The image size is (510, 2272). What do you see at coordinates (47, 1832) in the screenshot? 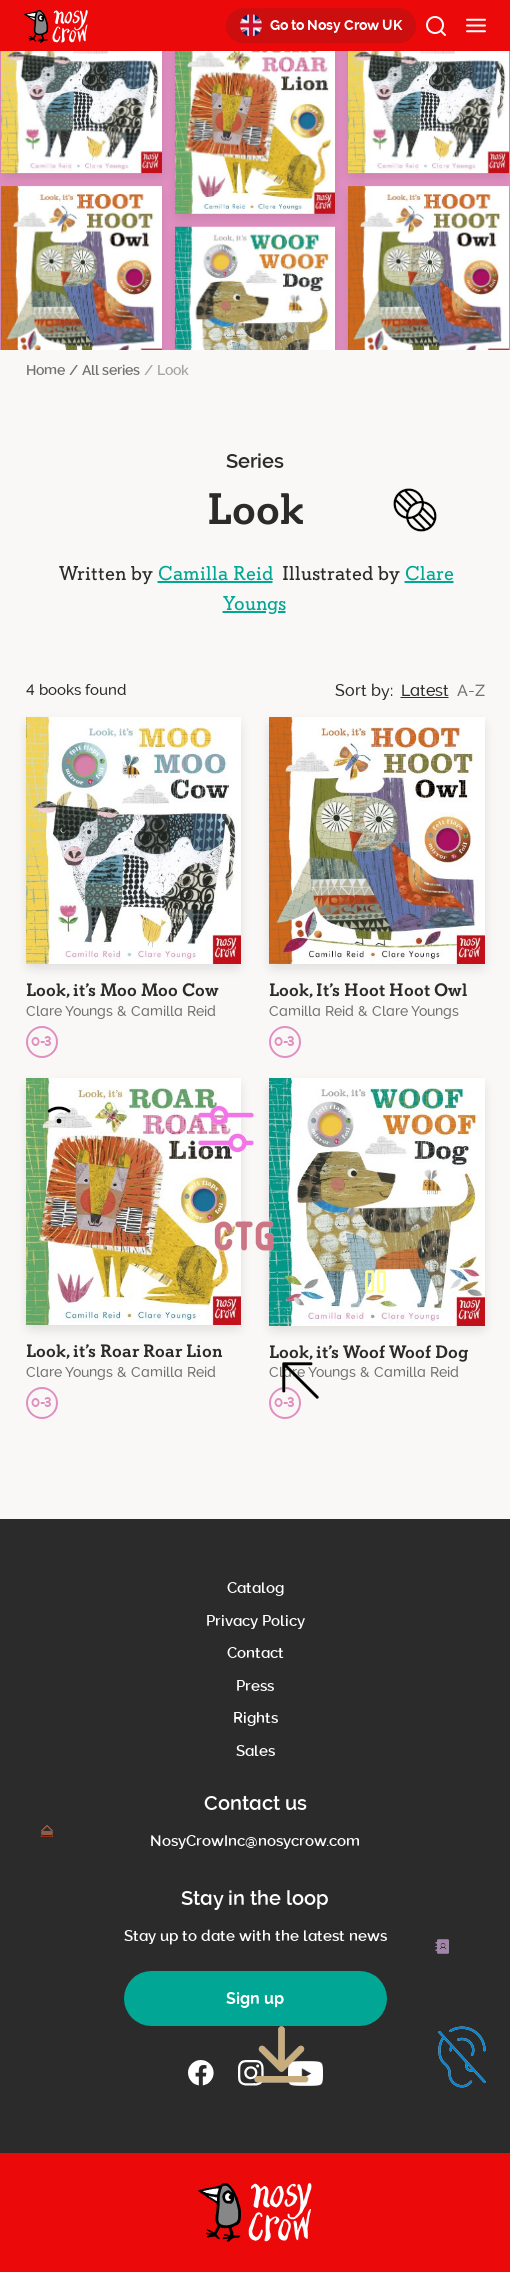
I see `eject media or disc` at bounding box center [47, 1832].